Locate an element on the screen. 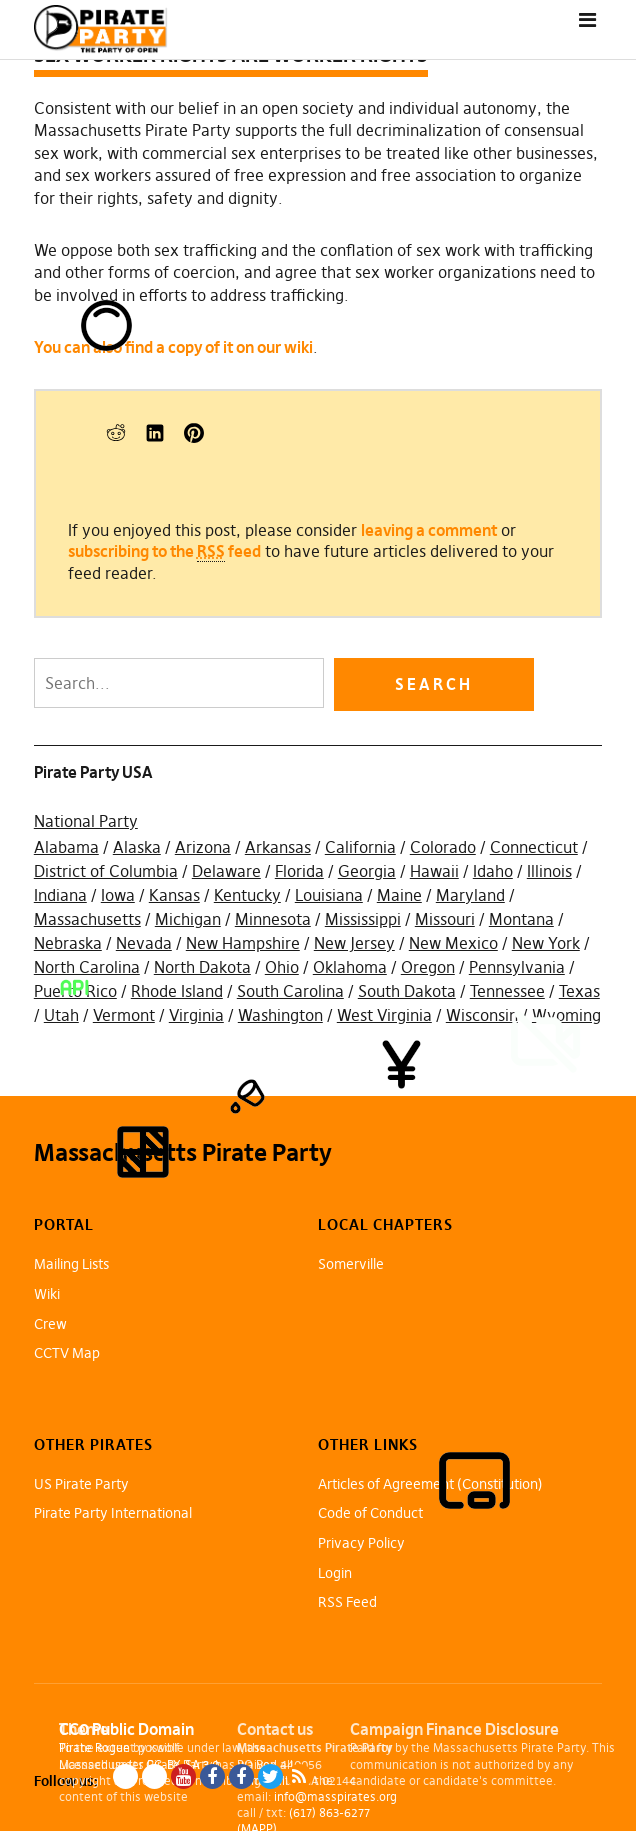 This screenshot has height=1843, width=636. toggle transparency grid view is located at coordinates (143, 1152).